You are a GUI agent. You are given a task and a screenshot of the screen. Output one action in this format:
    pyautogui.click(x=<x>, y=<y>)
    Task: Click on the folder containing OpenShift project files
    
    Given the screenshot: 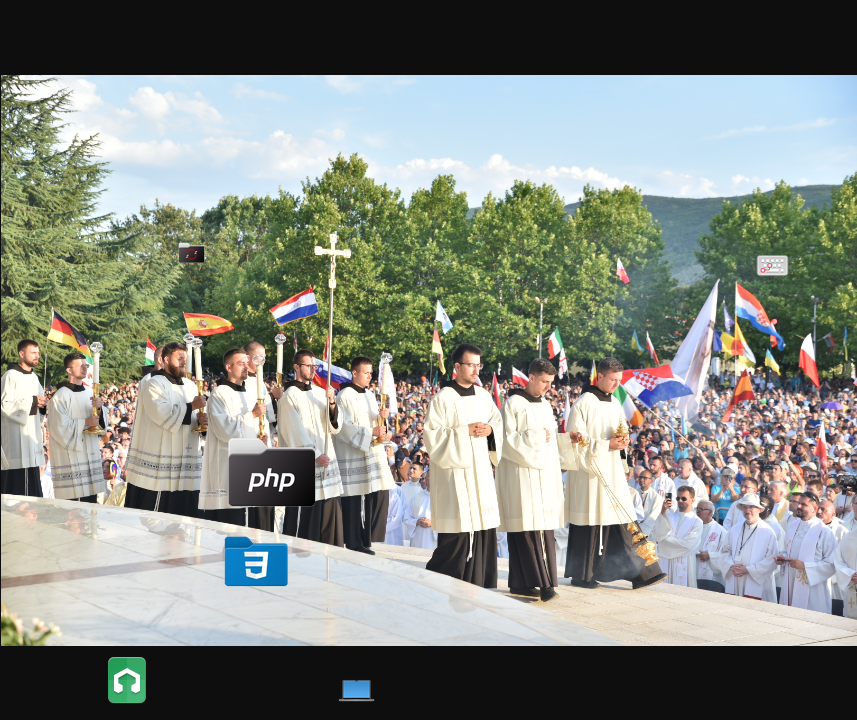 What is the action you would take?
    pyautogui.click(x=191, y=253)
    